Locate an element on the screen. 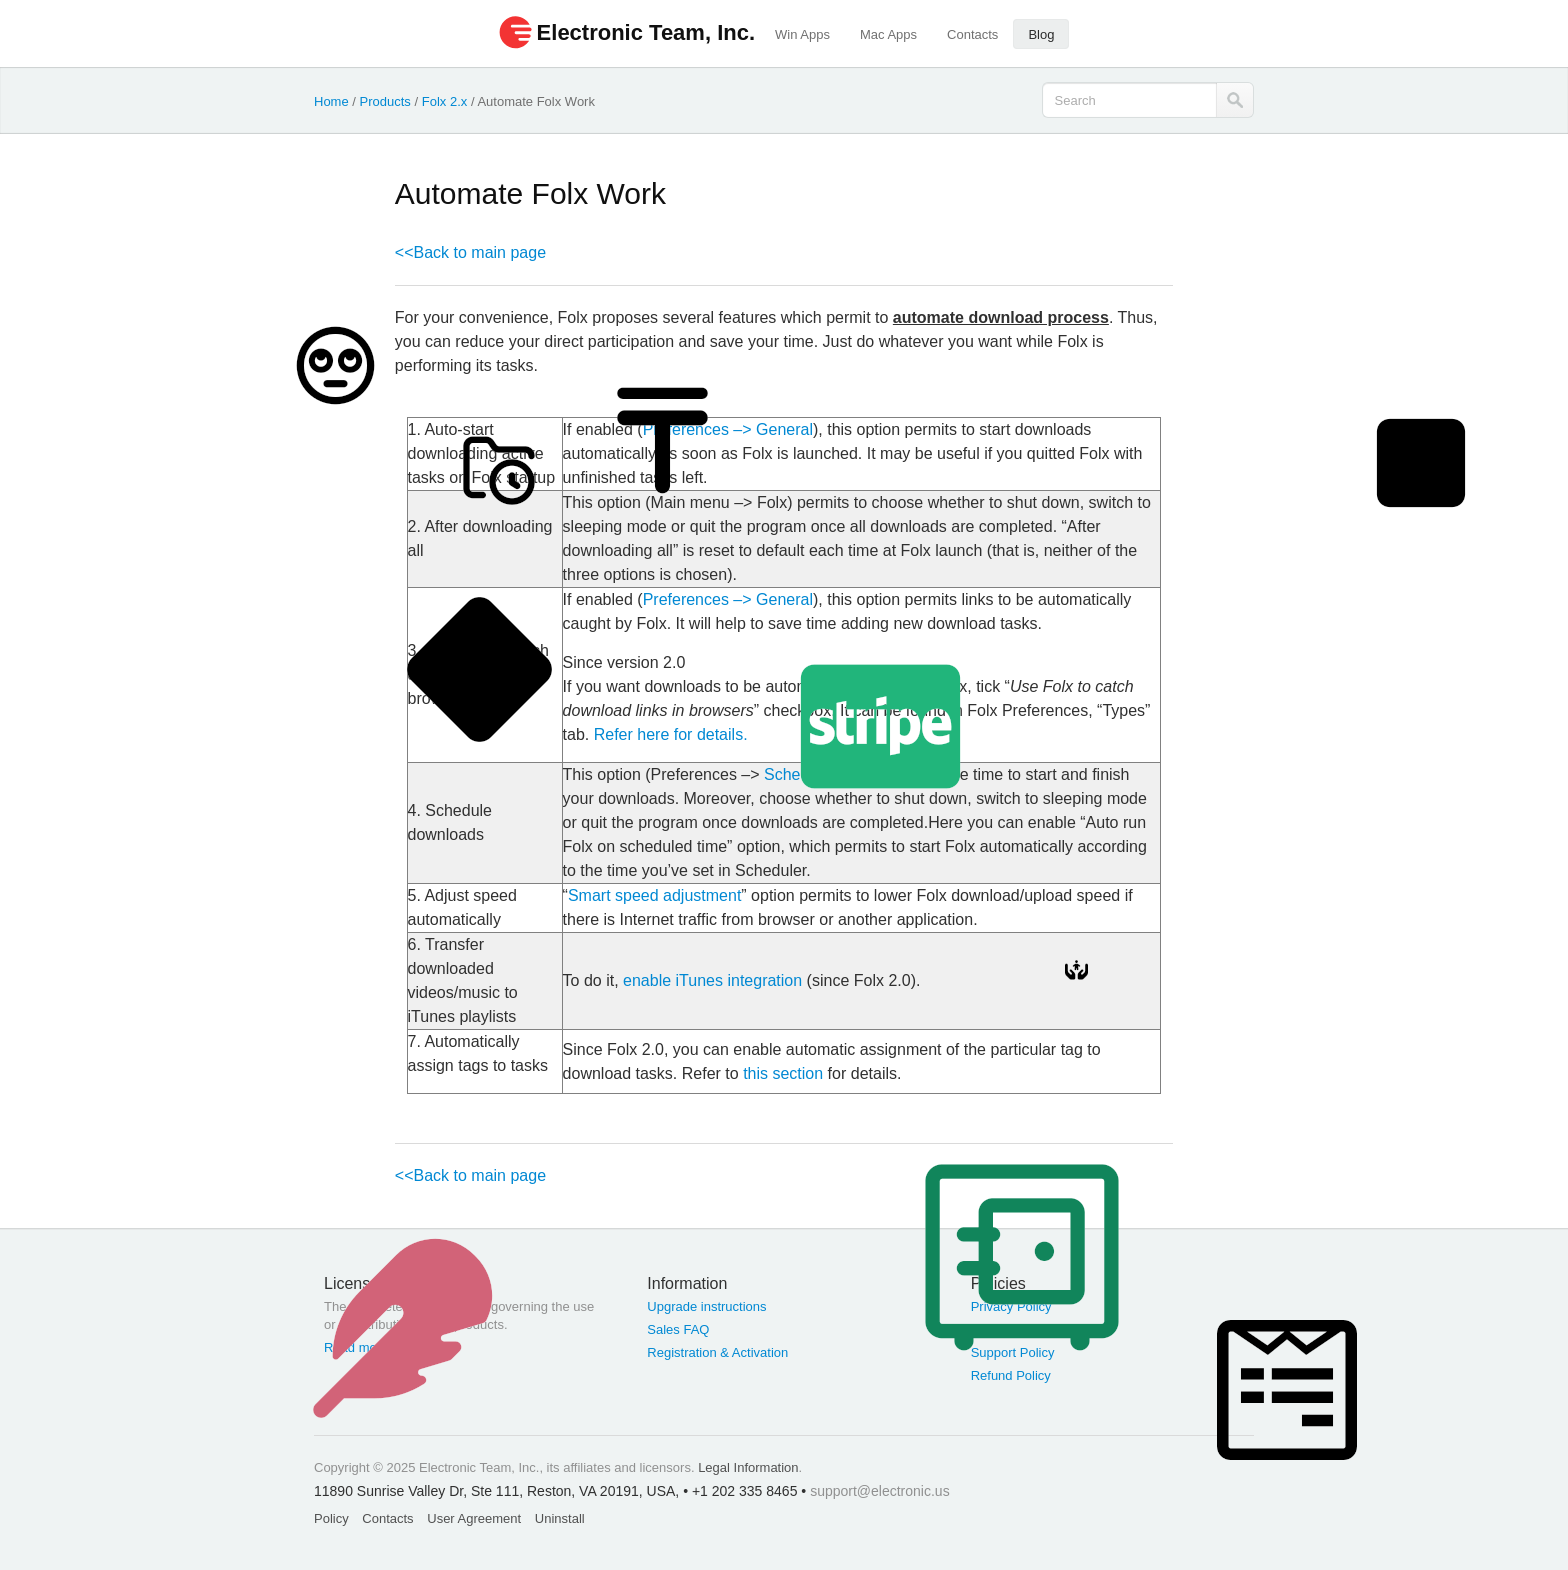  indicates kazakhstani tenge currency is located at coordinates (662, 440).